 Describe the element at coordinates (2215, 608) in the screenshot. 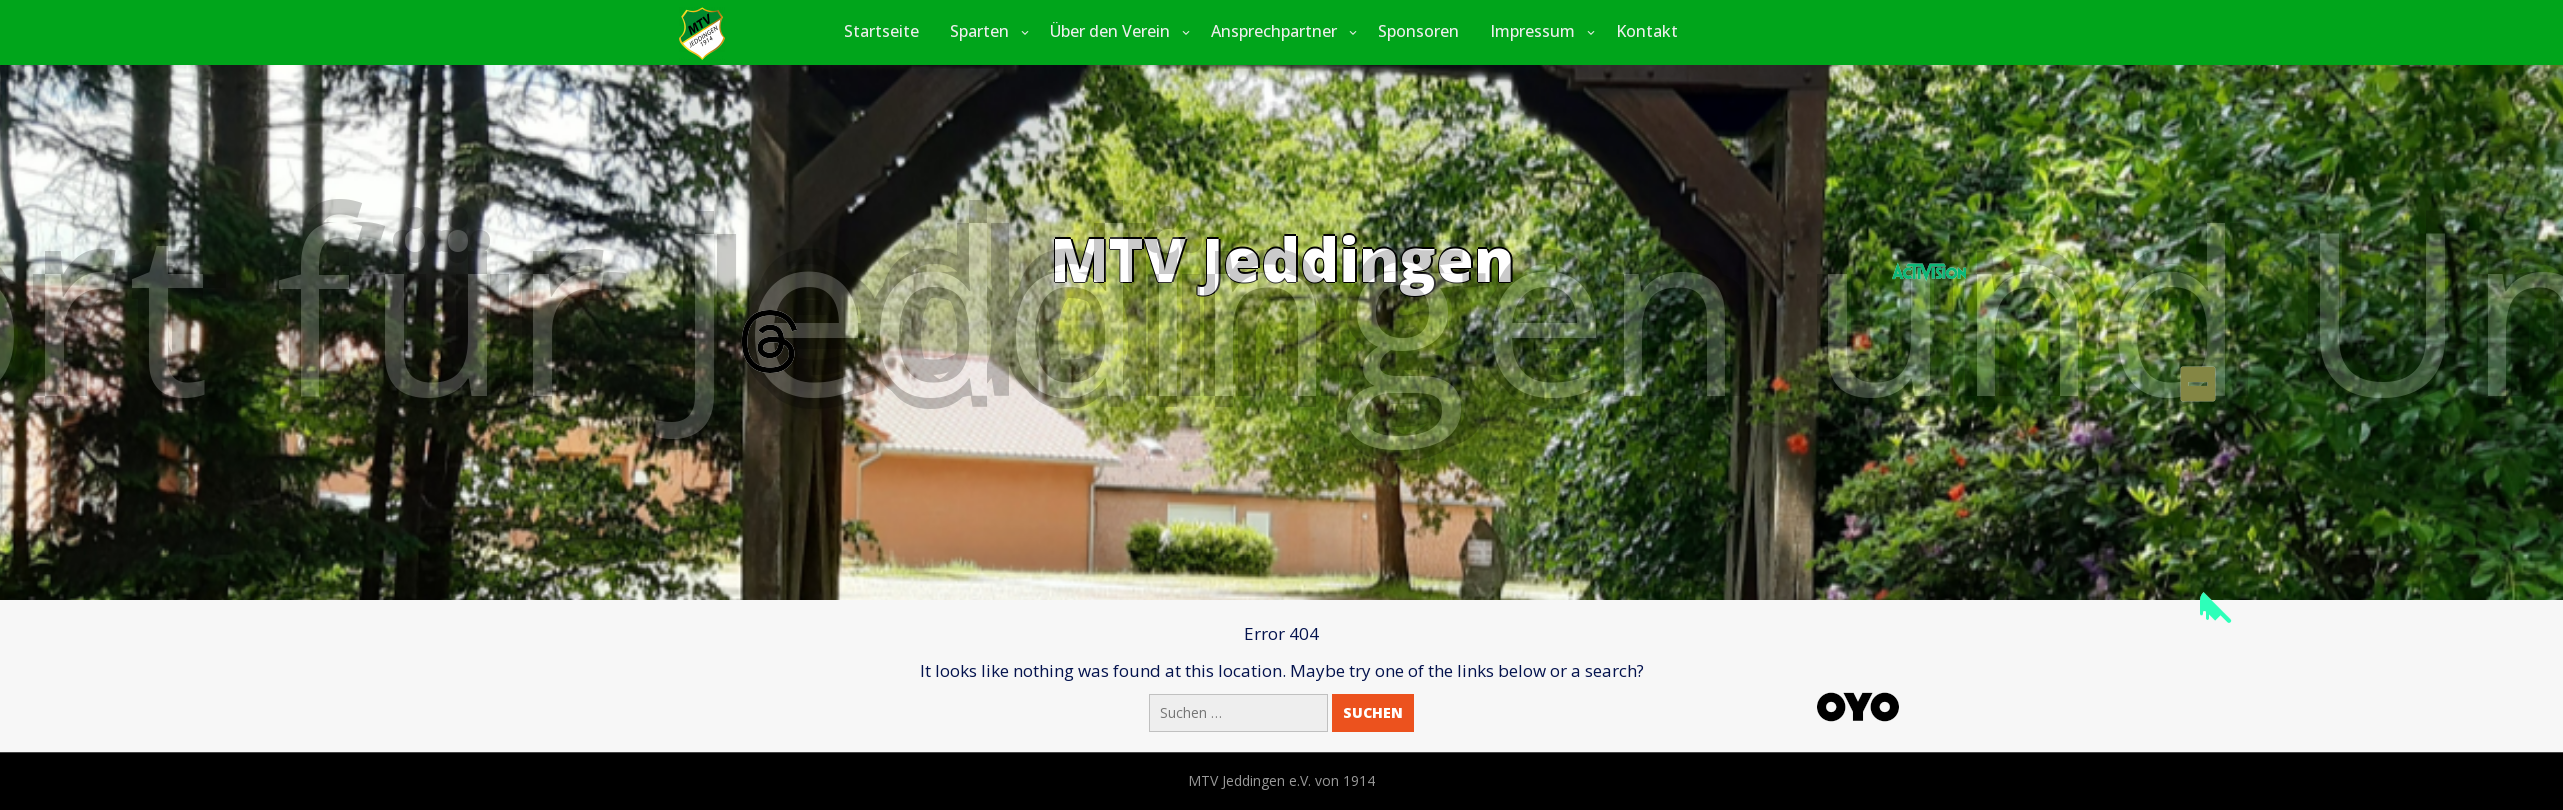

I see `indicates mature or violent content warning` at that location.